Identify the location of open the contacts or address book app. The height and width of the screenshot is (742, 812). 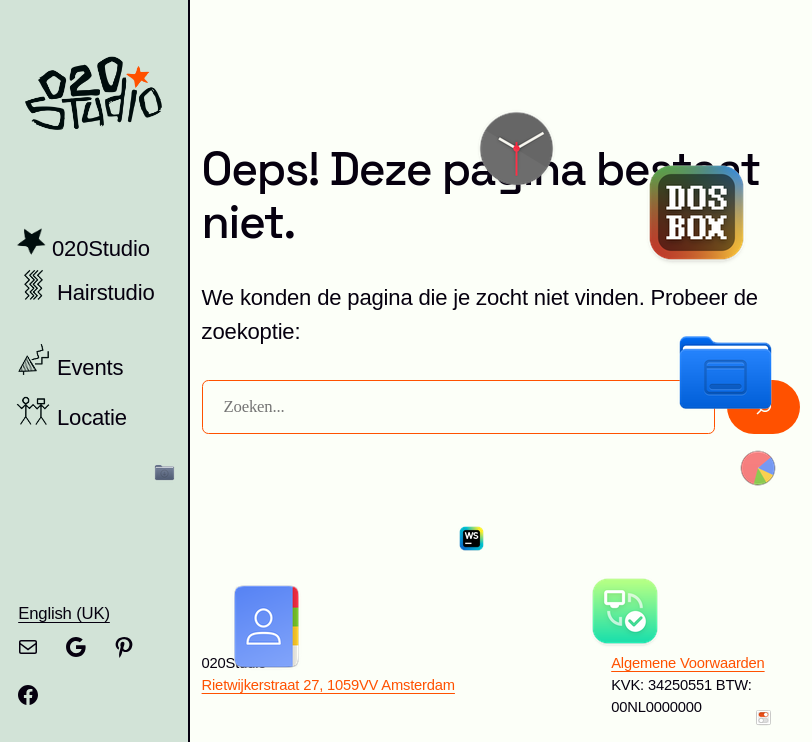
(266, 626).